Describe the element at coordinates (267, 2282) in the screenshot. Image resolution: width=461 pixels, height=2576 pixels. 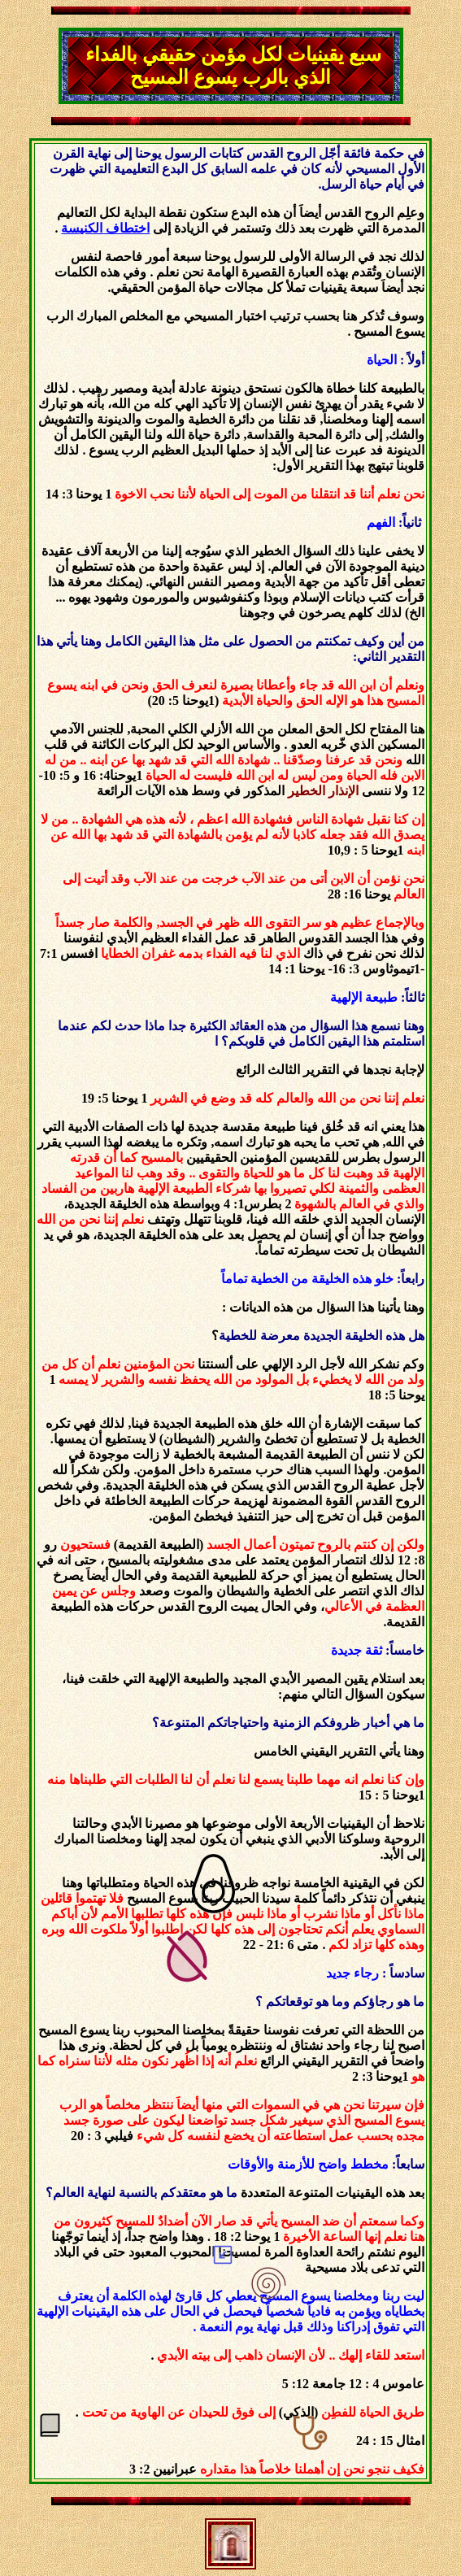
I see `indicates loading or processing in progress` at that location.